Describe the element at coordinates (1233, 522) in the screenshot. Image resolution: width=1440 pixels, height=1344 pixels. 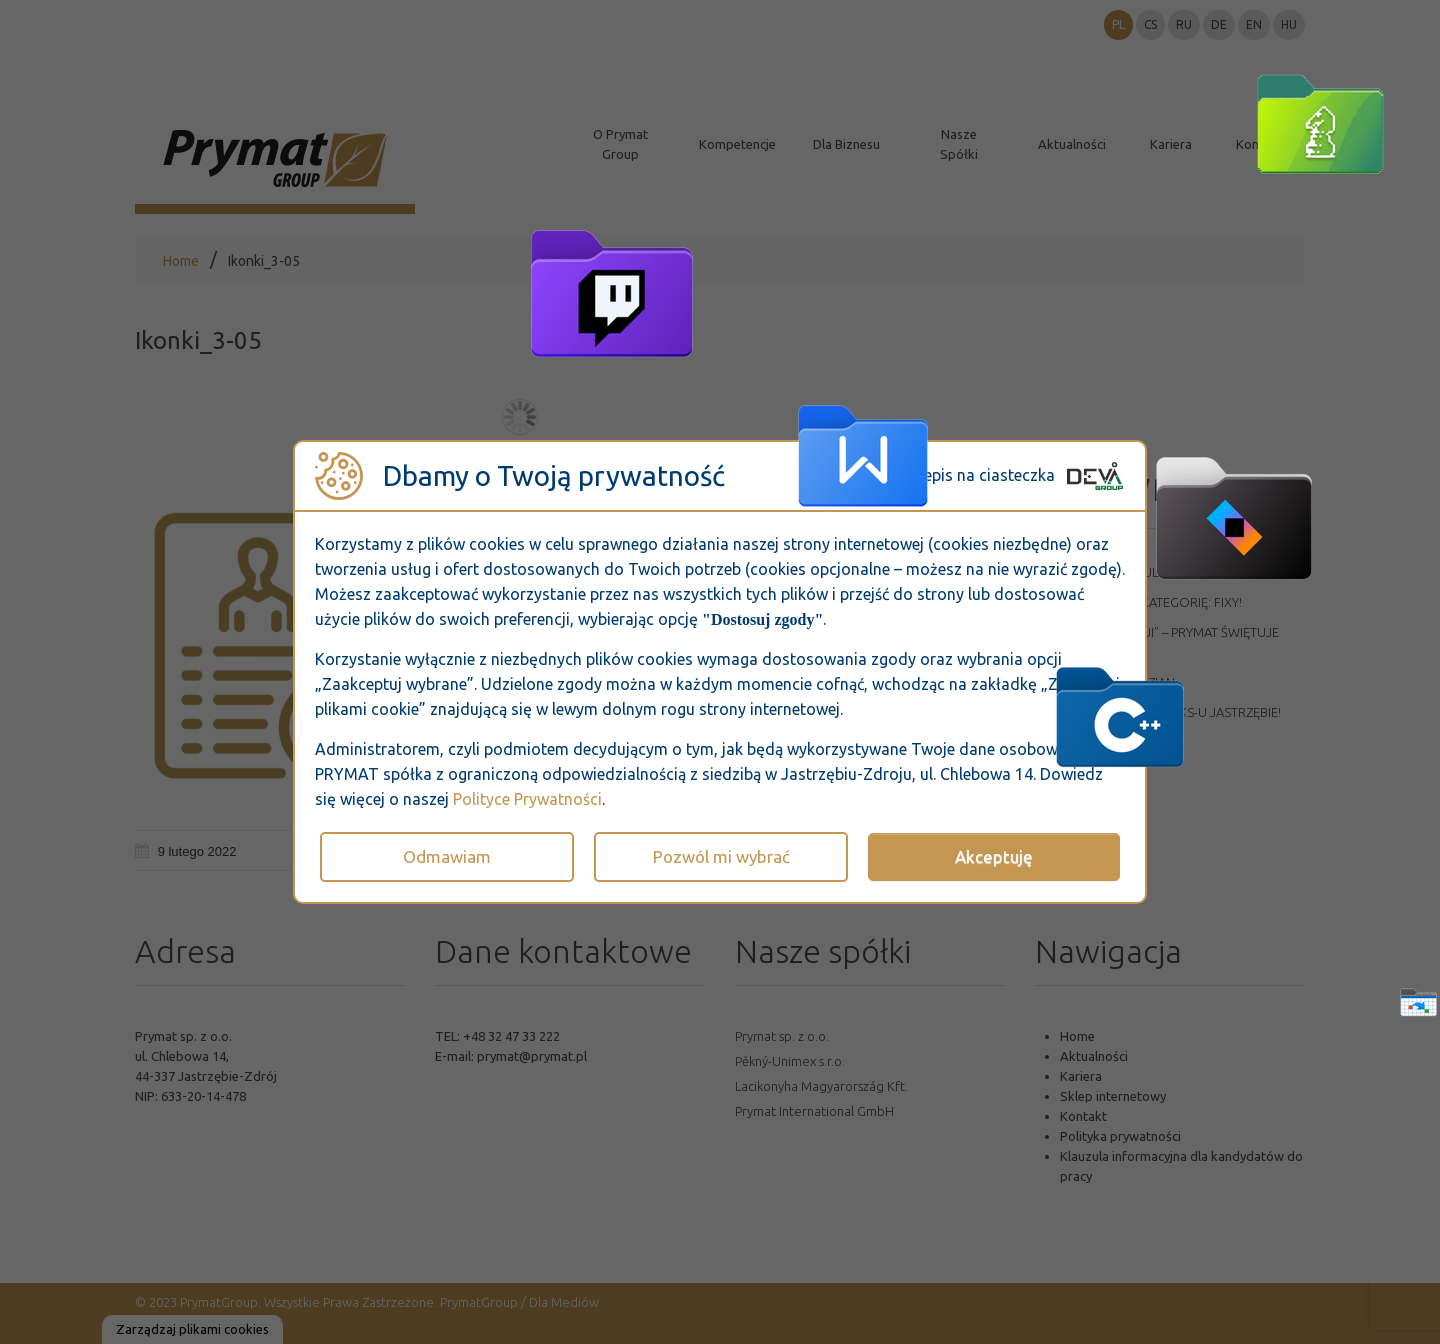
I see `folder containing JetBrains Ktor project files` at that location.